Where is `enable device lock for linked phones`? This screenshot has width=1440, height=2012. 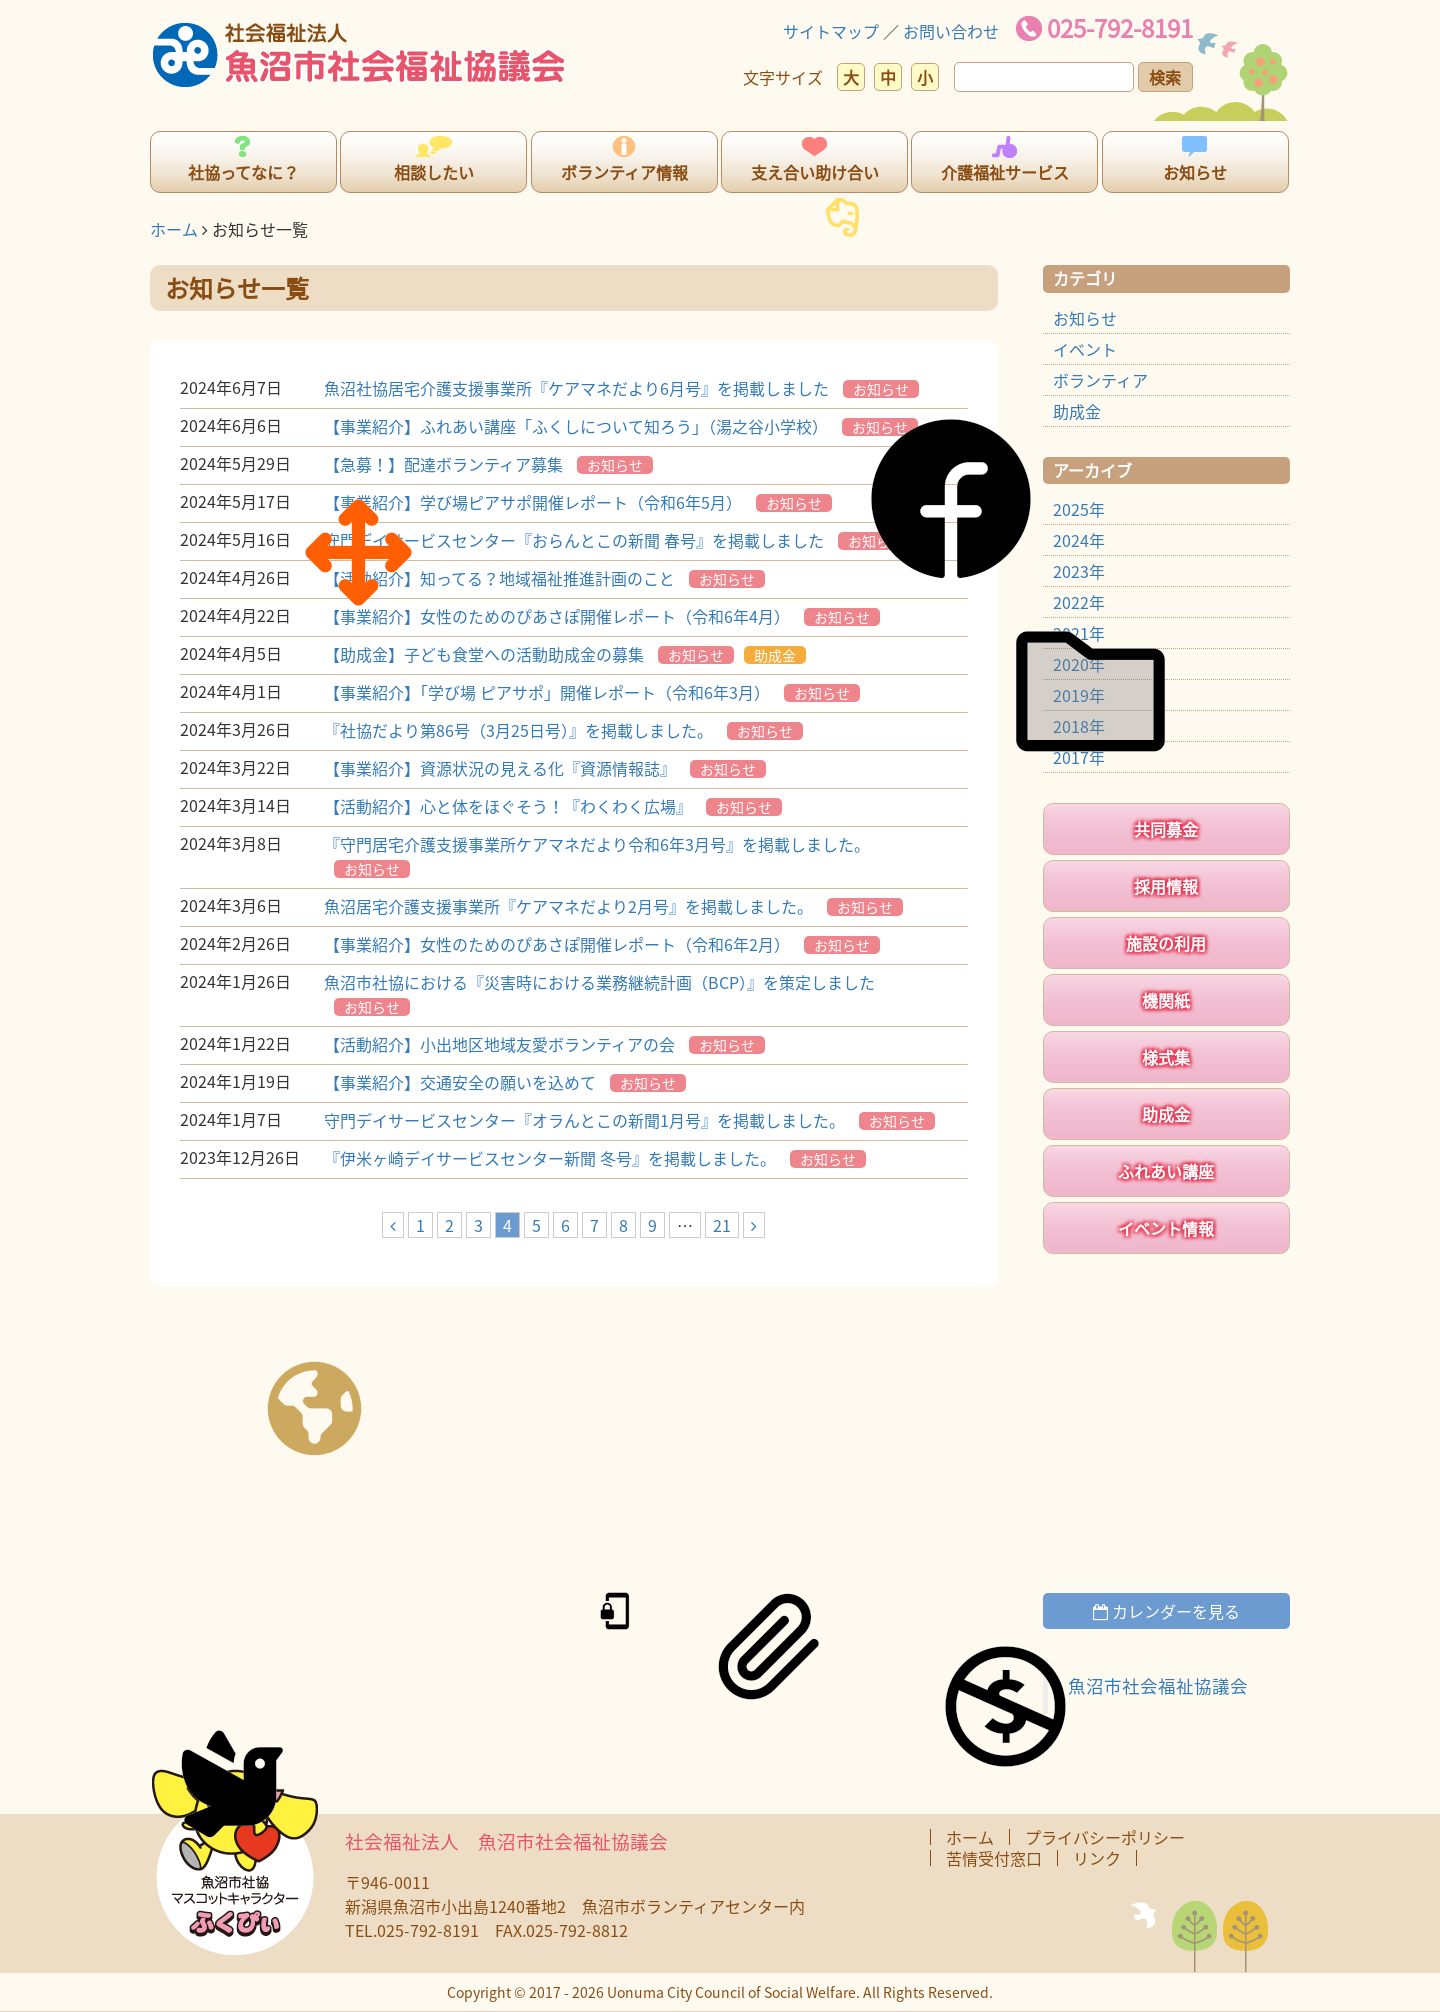 enable device lock for linked phones is located at coordinates (614, 1611).